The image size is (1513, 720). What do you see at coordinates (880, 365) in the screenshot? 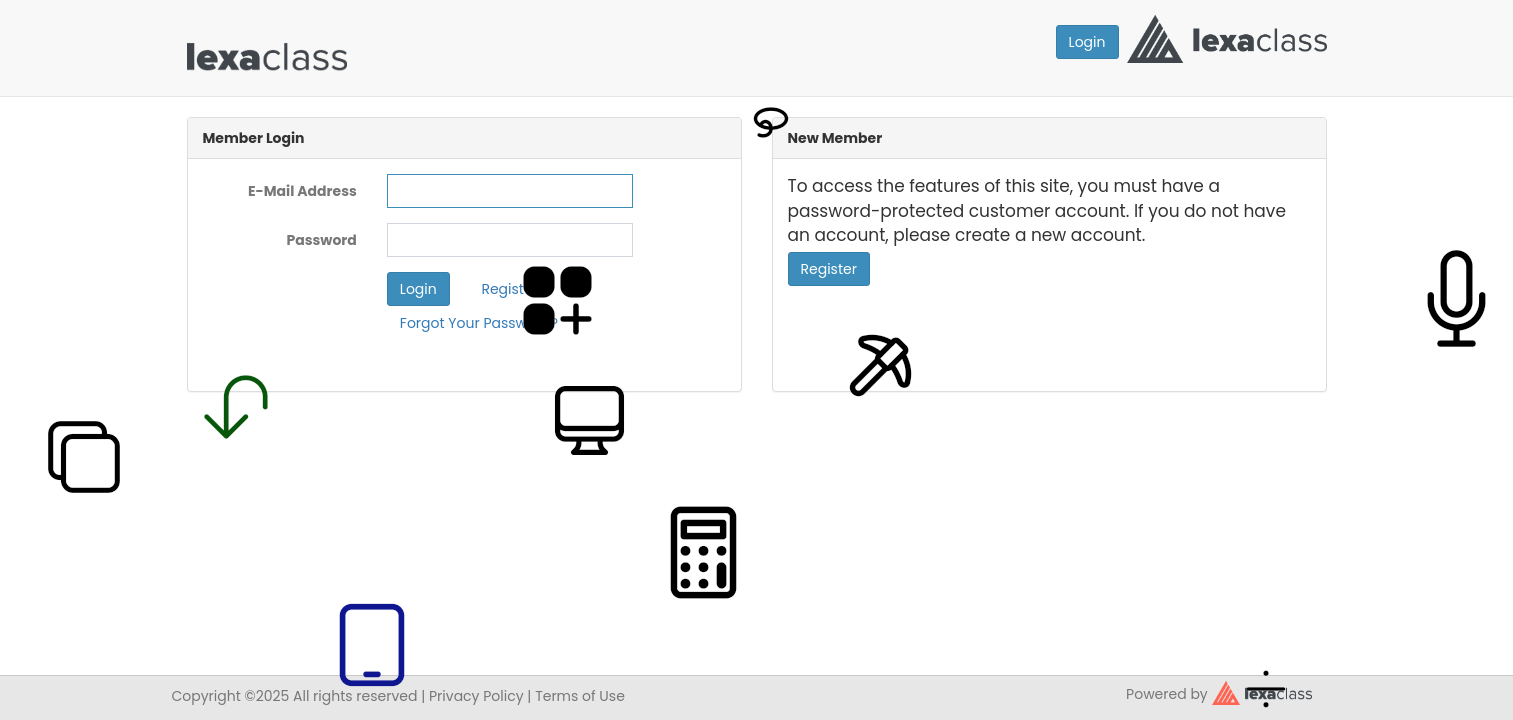
I see `mining or resource gathering tool` at bounding box center [880, 365].